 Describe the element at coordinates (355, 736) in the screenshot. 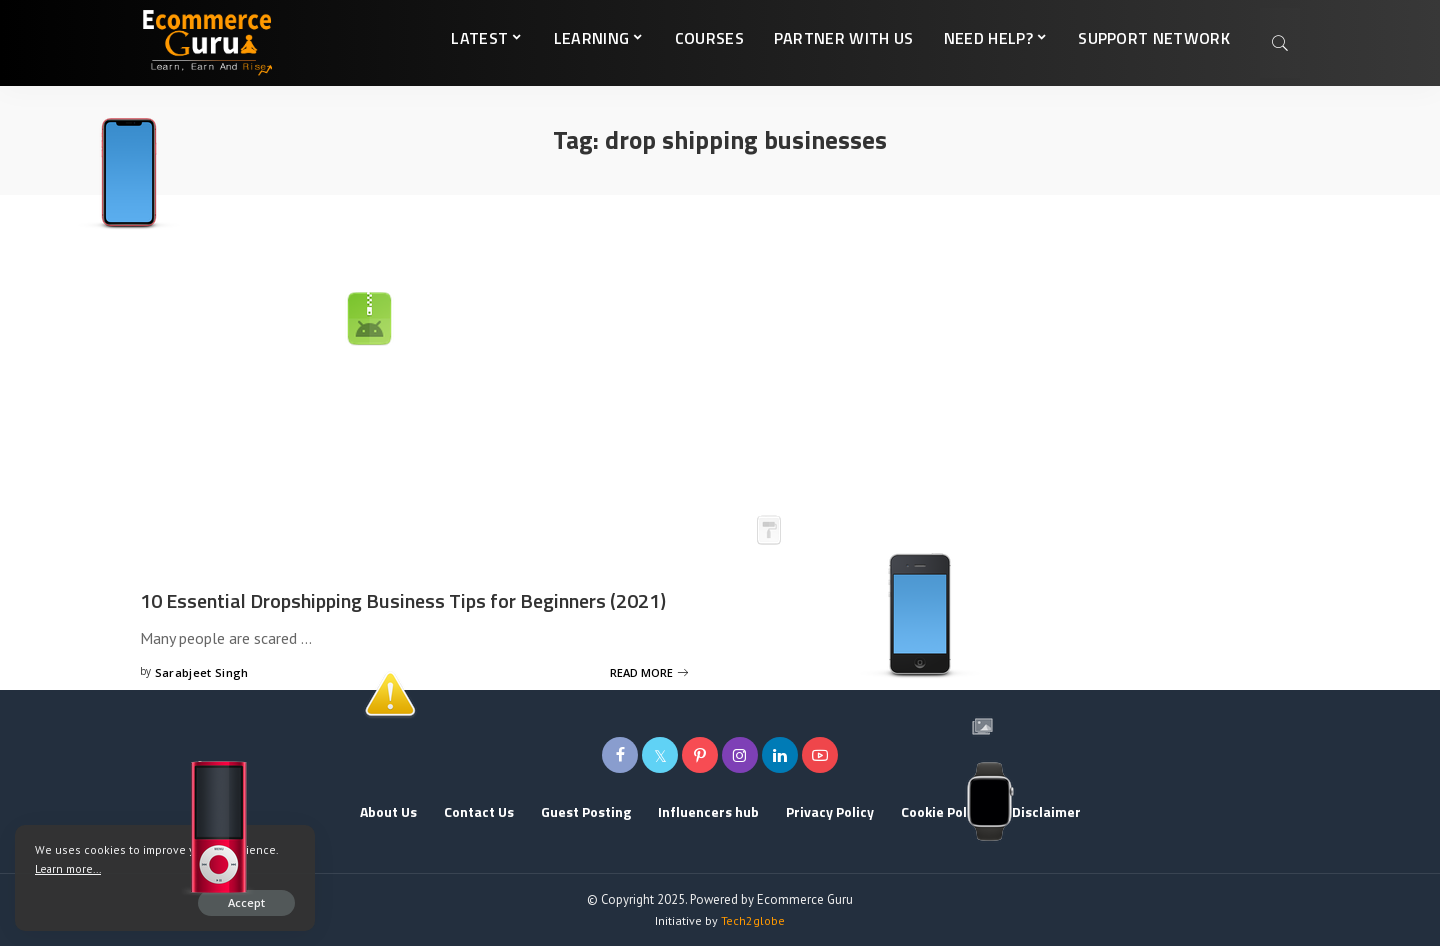

I see `indicates a warning or caution state` at that location.